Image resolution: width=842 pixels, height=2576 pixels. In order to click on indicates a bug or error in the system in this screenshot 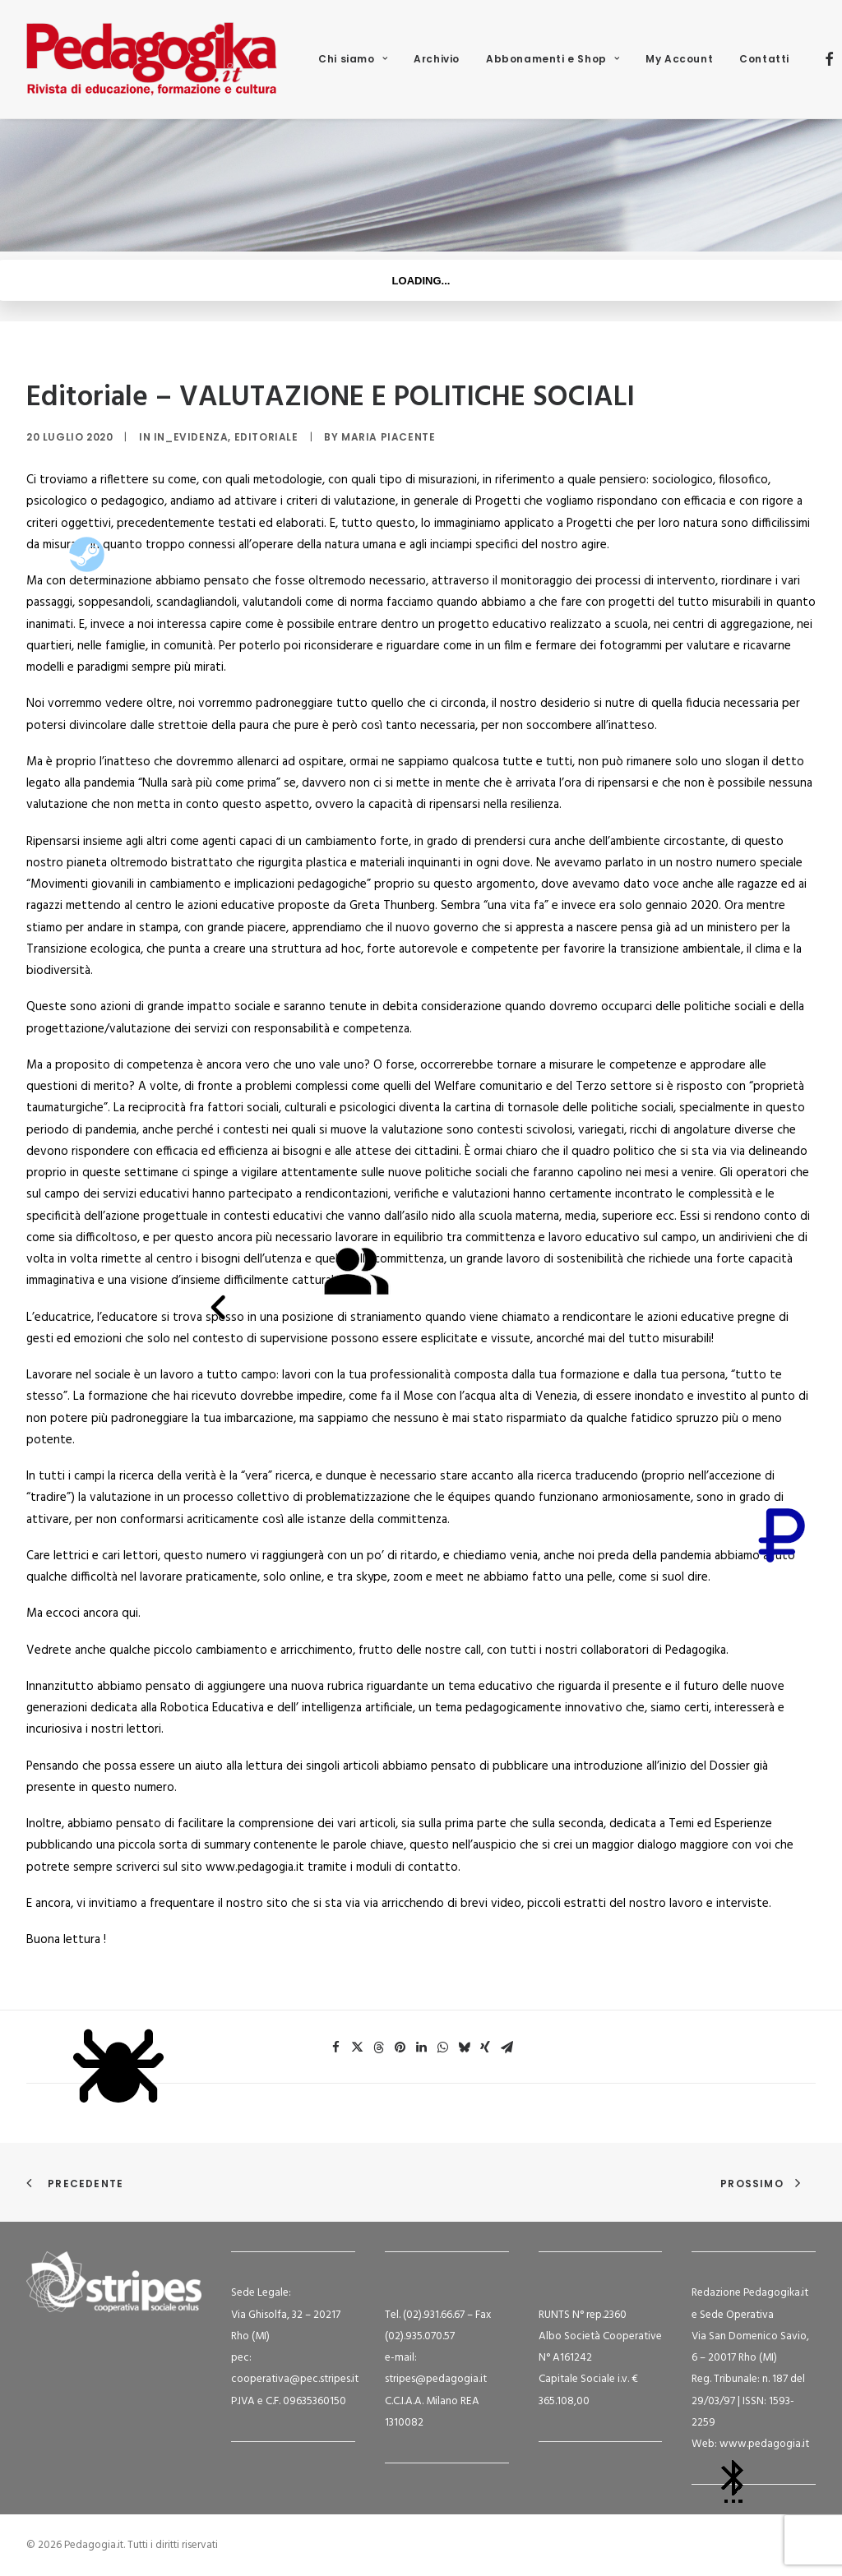, I will do `click(118, 2068)`.